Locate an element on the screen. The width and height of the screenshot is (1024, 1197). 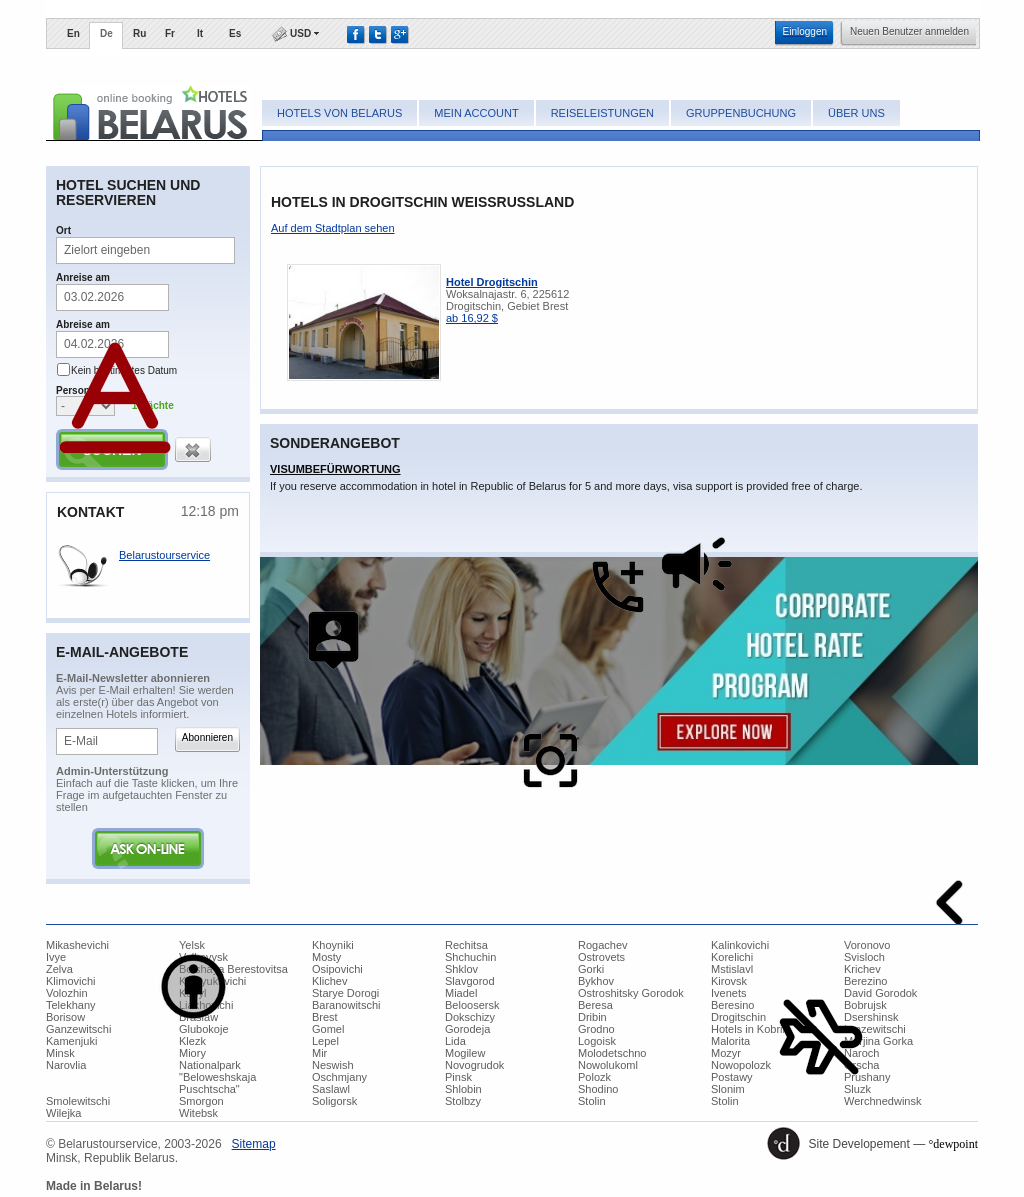
view a person's location on the map is located at coordinates (333, 639).